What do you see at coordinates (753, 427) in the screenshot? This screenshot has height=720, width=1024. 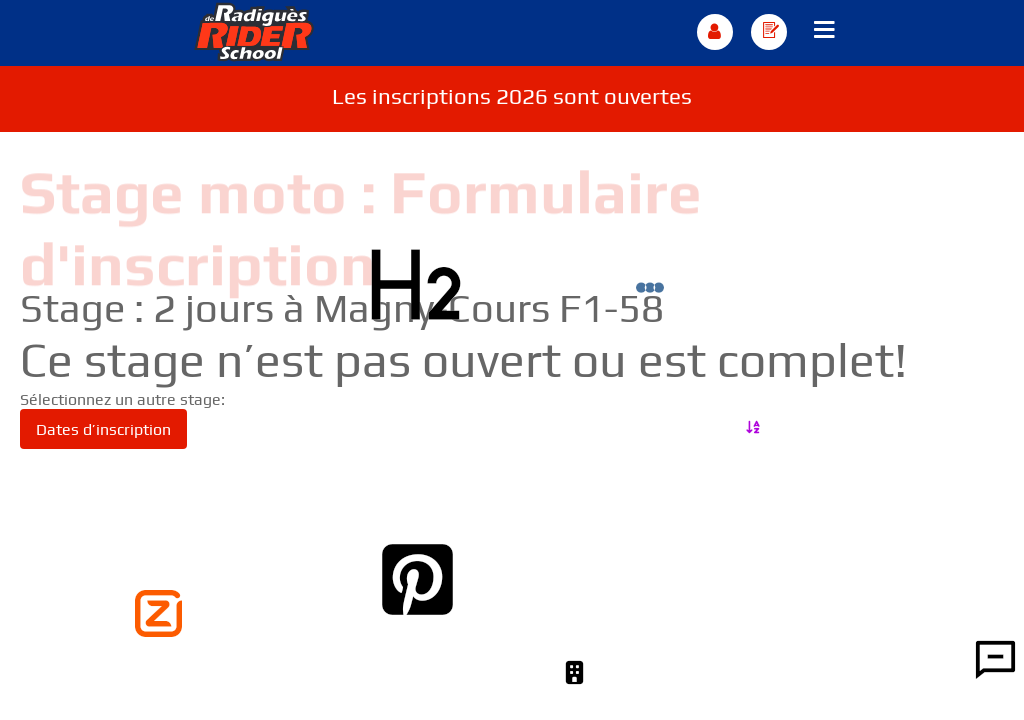 I see `sort items alphabetically from A to Z` at bounding box center [753, 427].